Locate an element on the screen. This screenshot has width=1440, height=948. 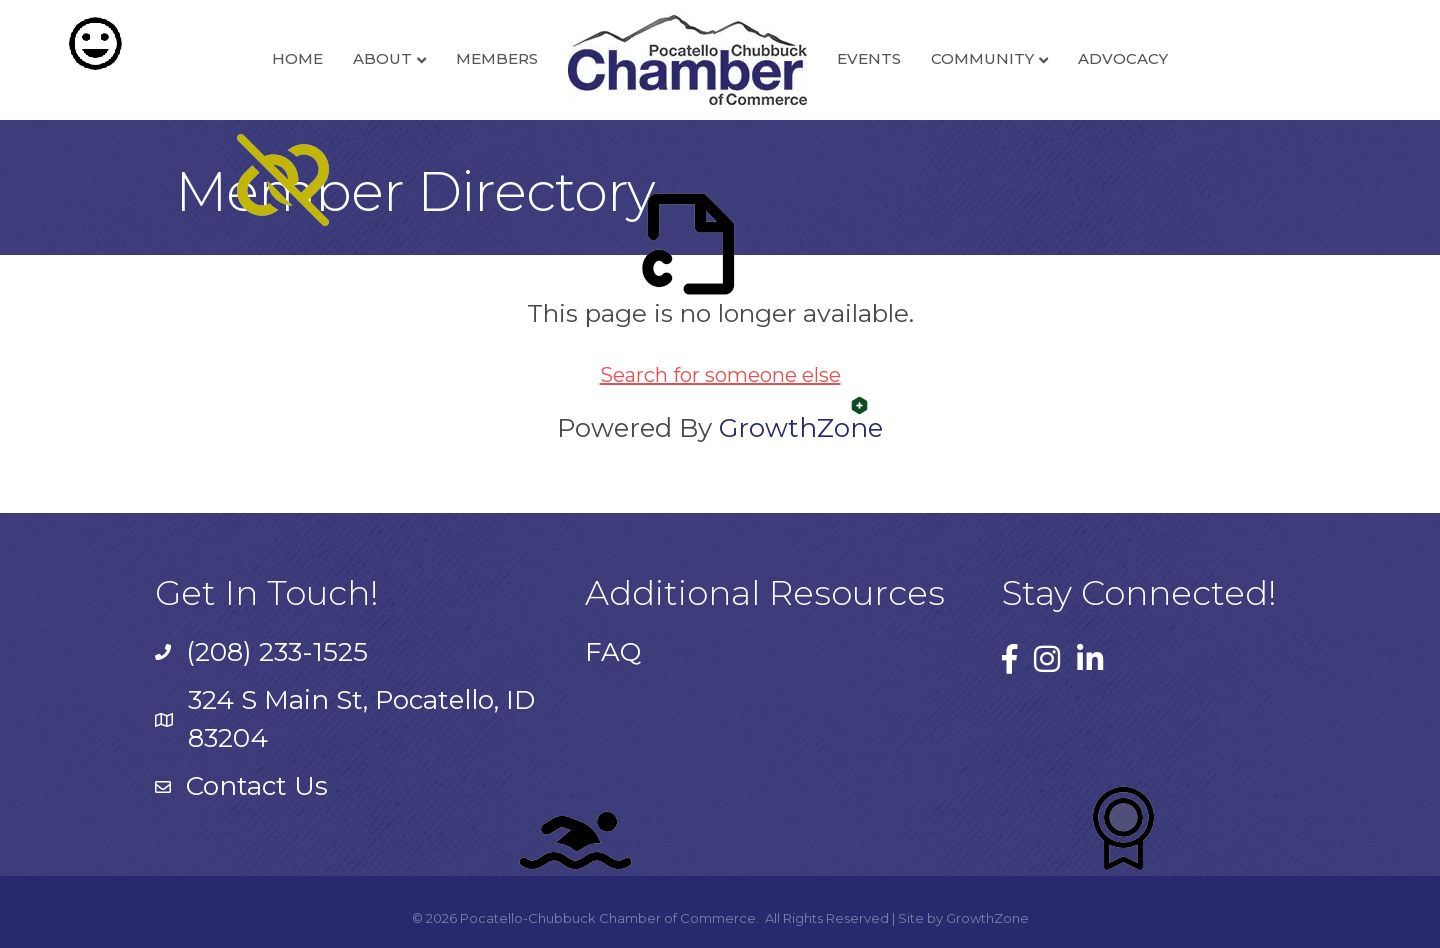
insert an emoji or emoticon is located at coordinates (95, 43).